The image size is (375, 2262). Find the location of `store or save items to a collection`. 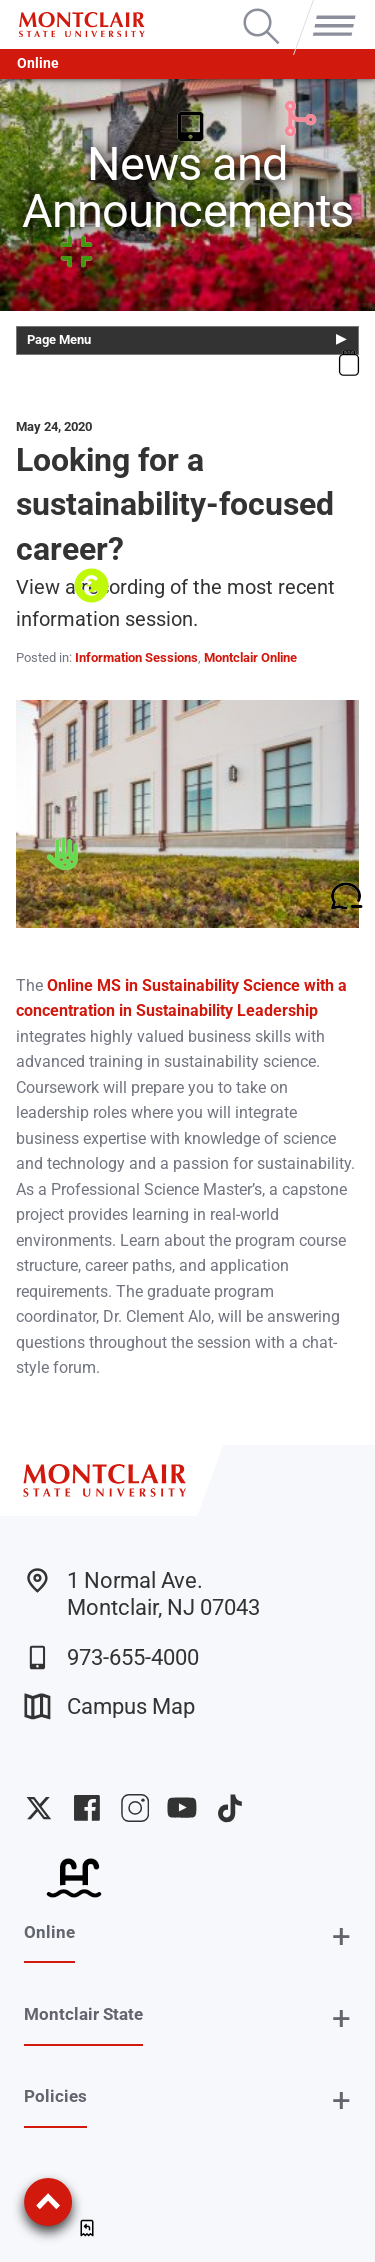

store or save items to a collection is located at coordinates (349, 363).